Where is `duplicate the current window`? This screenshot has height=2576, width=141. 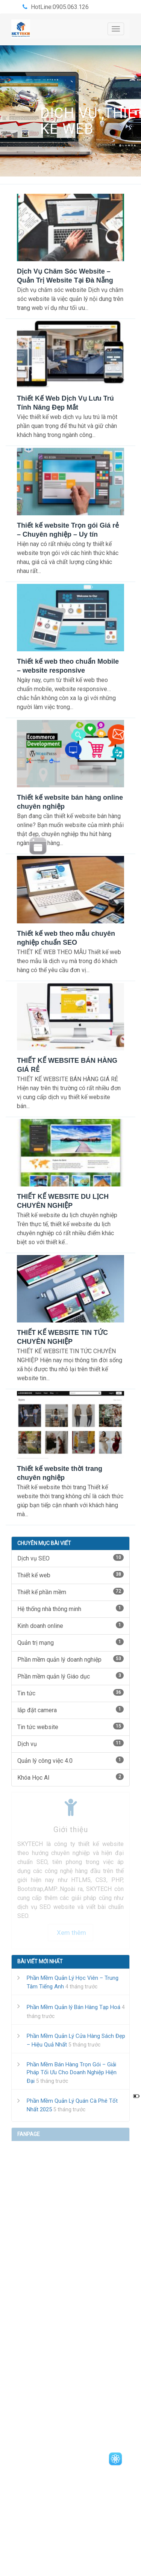
duplicate the current window is located at coordinates (38, 846).